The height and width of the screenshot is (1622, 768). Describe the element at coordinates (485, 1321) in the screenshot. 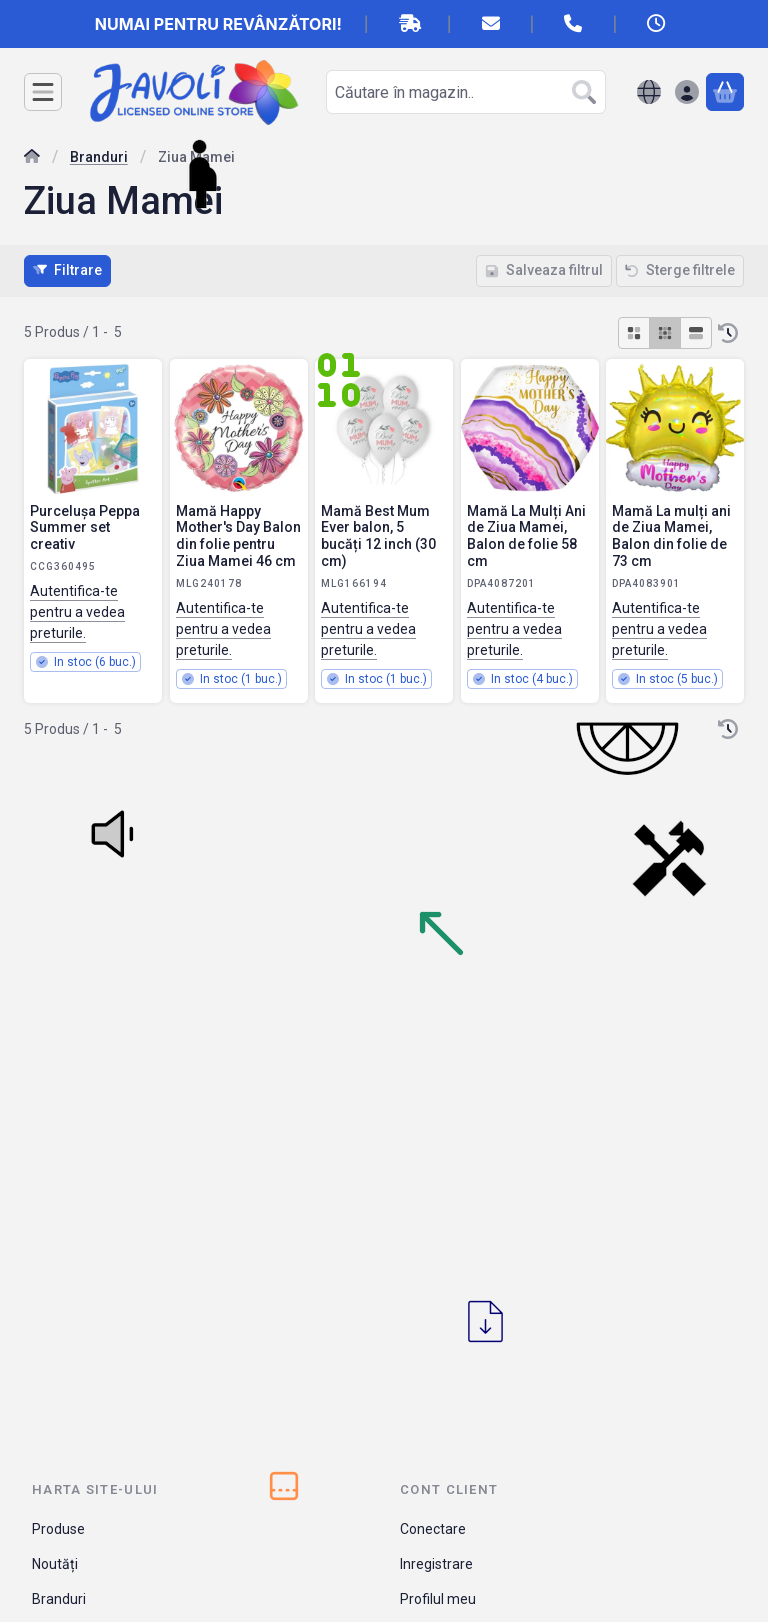

I see `download a file` at that location.